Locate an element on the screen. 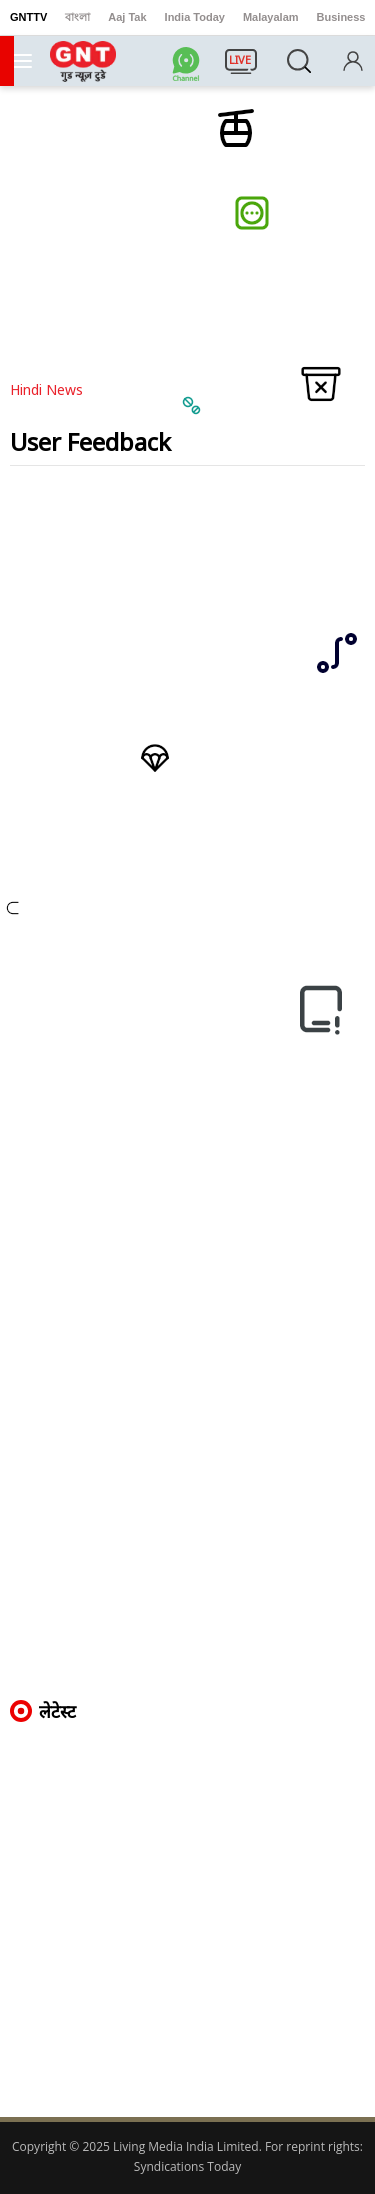 This screenshot has height=2194, width=375. indicates a proper subset relationship in mathematical notation is located at coordinates (13, 908).